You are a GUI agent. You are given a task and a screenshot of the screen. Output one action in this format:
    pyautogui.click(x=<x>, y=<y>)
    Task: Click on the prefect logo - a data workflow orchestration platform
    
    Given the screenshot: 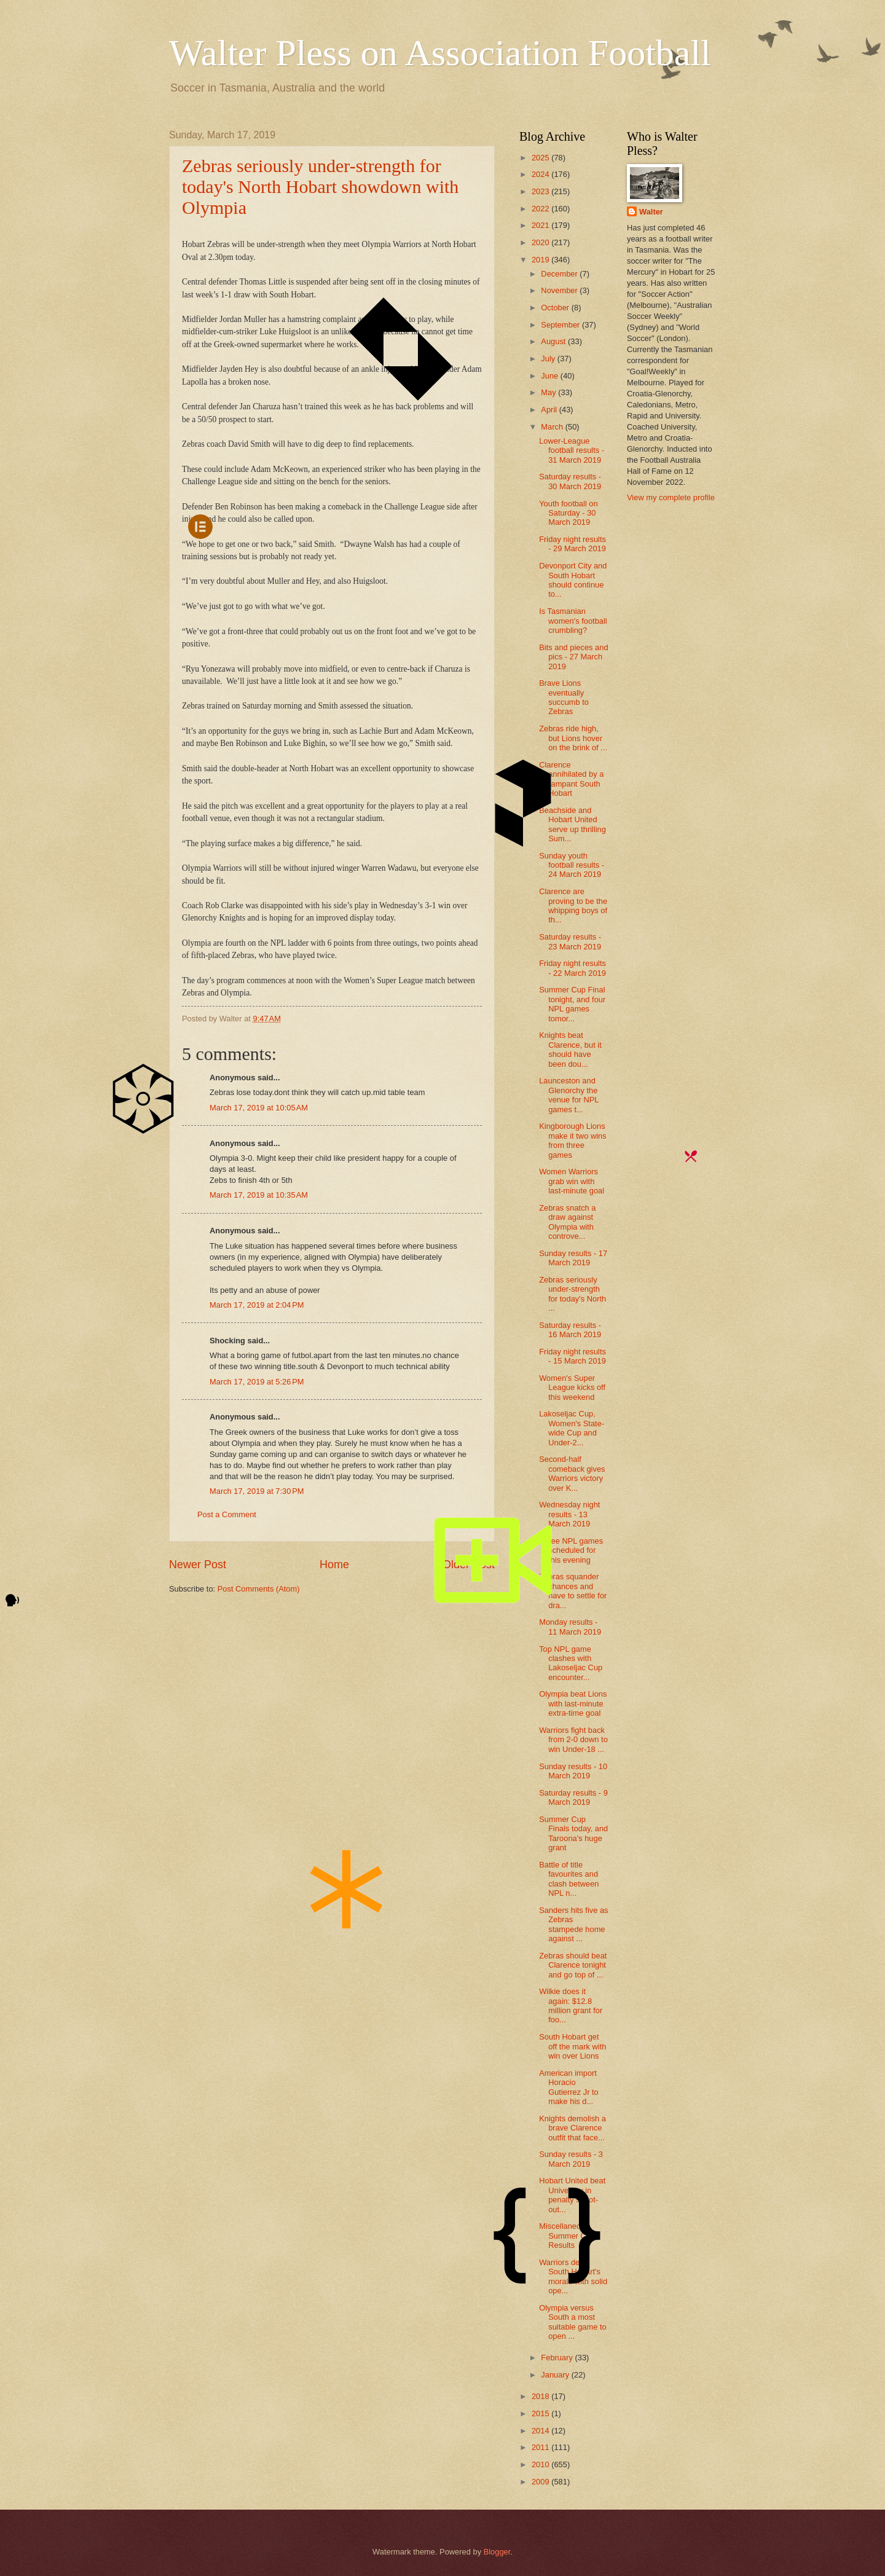 What is the action you would take?
    pyautogui.click(x=523, y=803)
    